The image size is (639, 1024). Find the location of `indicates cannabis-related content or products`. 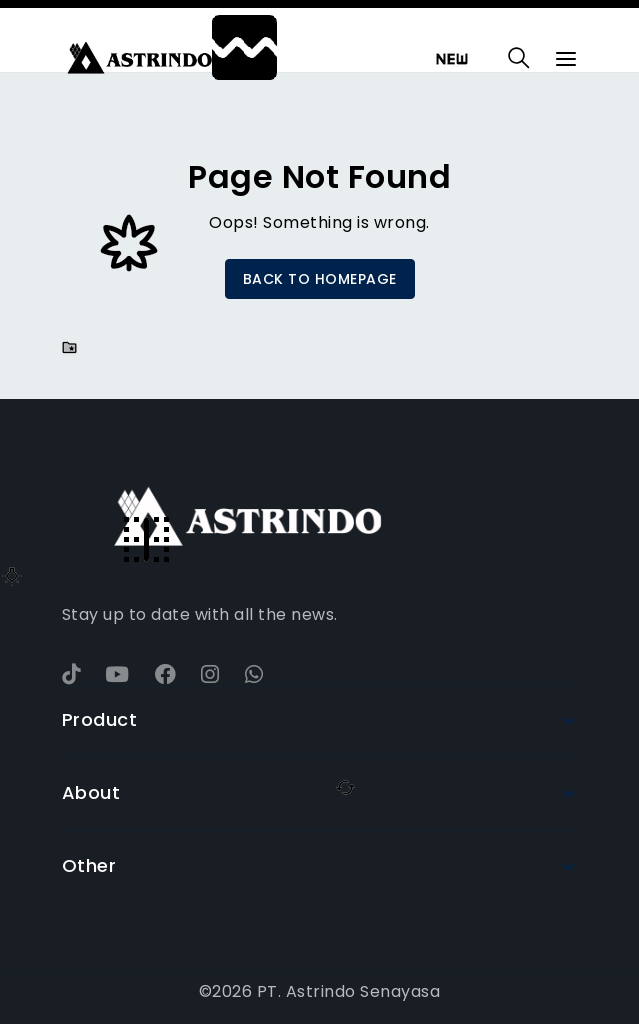

indicates cannabis-related content or products is located at coordinates (129, 243).